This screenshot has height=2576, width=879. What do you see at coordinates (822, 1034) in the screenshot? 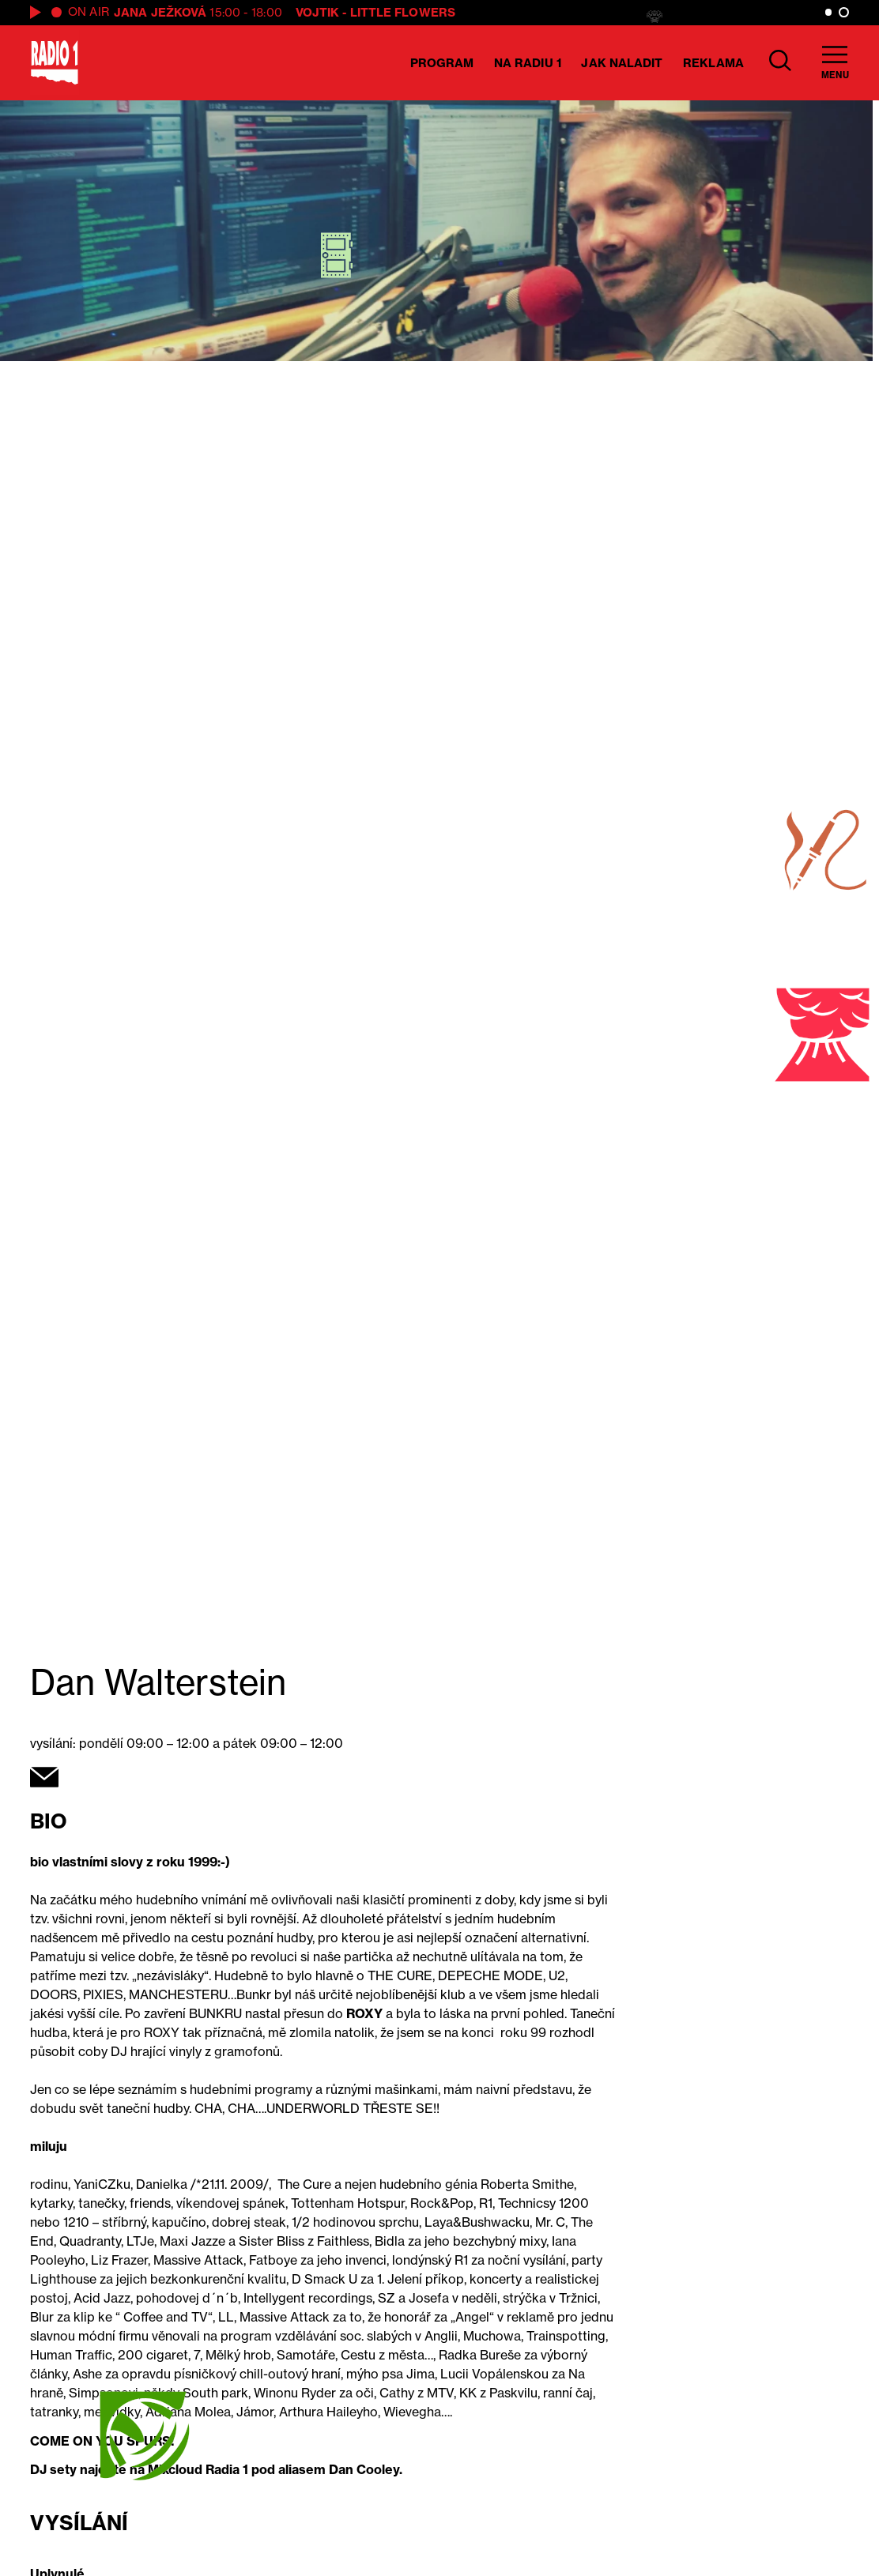
I see `indicates volcanic activity or geological hazard` at bounding box center [822, 1034].